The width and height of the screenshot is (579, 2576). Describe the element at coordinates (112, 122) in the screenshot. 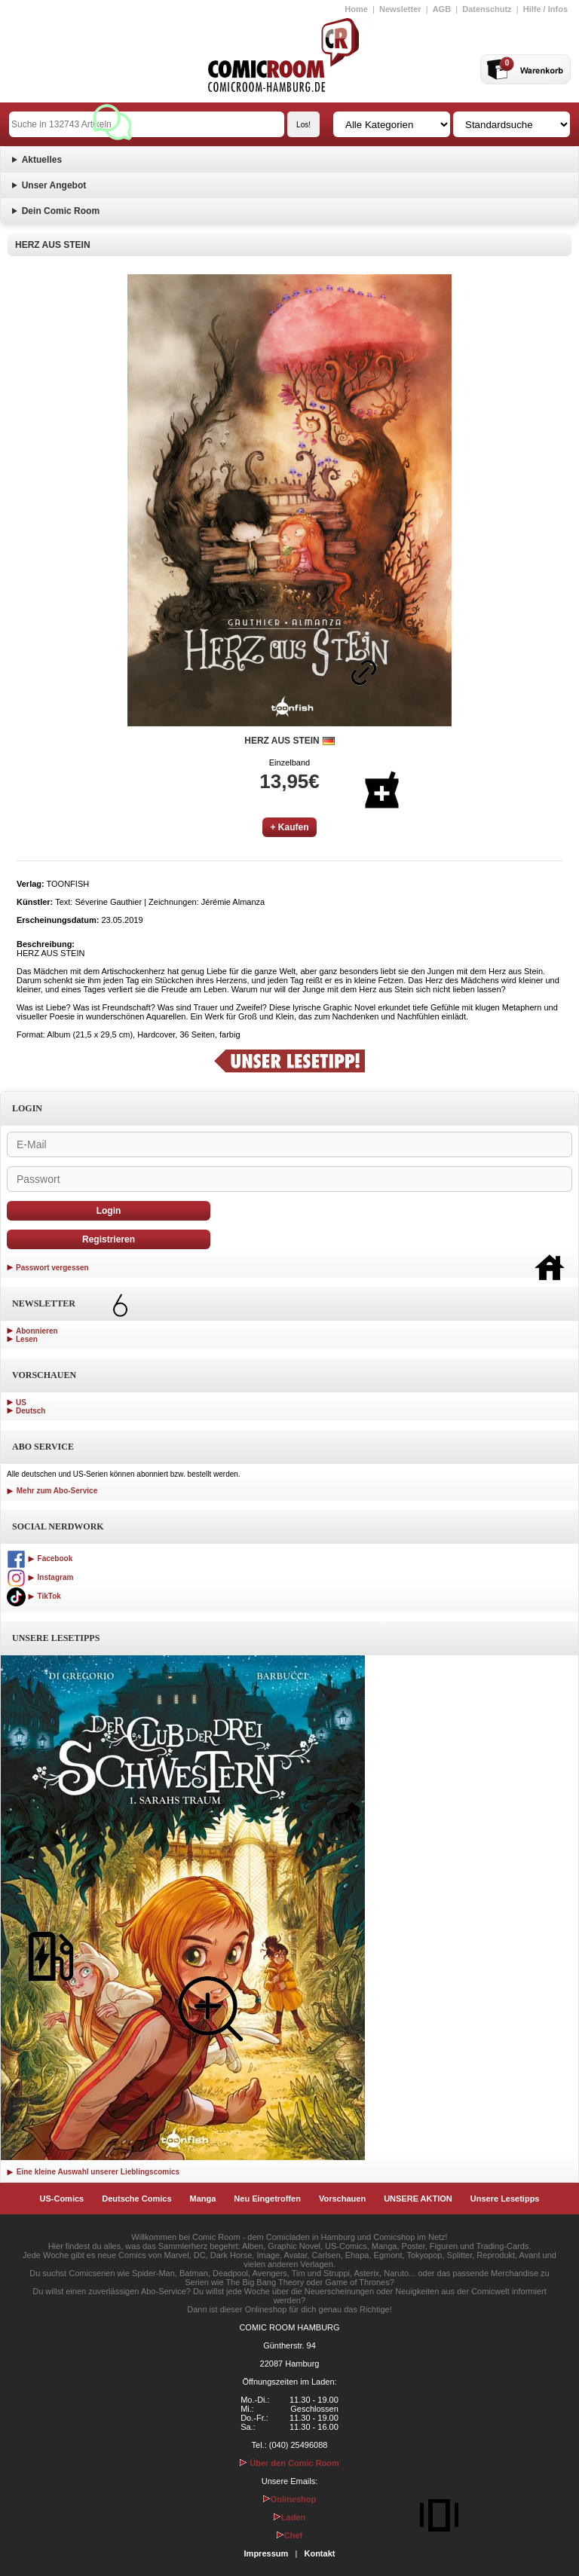

I see `open your conversations` at that location.